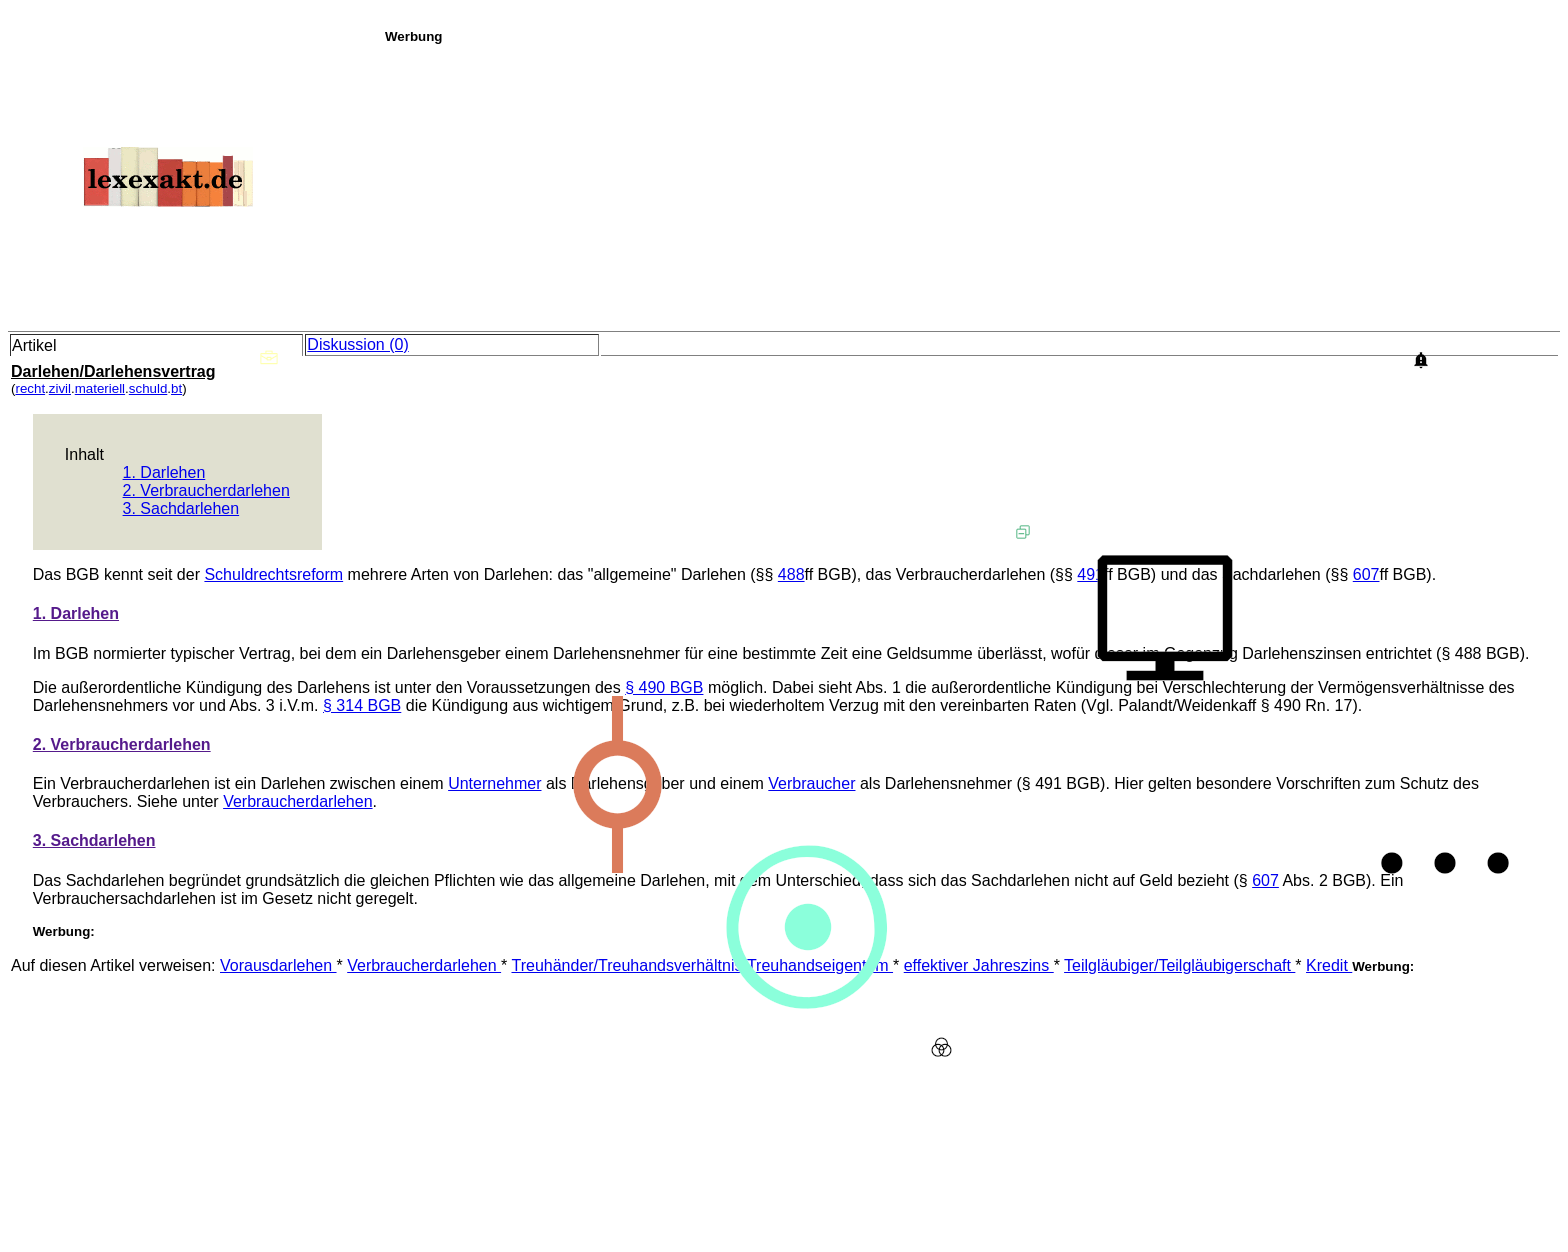  Describe the element at coordinates (941, 1047) in the screenshot. I see `view overlapping data or shared elements` at that location.